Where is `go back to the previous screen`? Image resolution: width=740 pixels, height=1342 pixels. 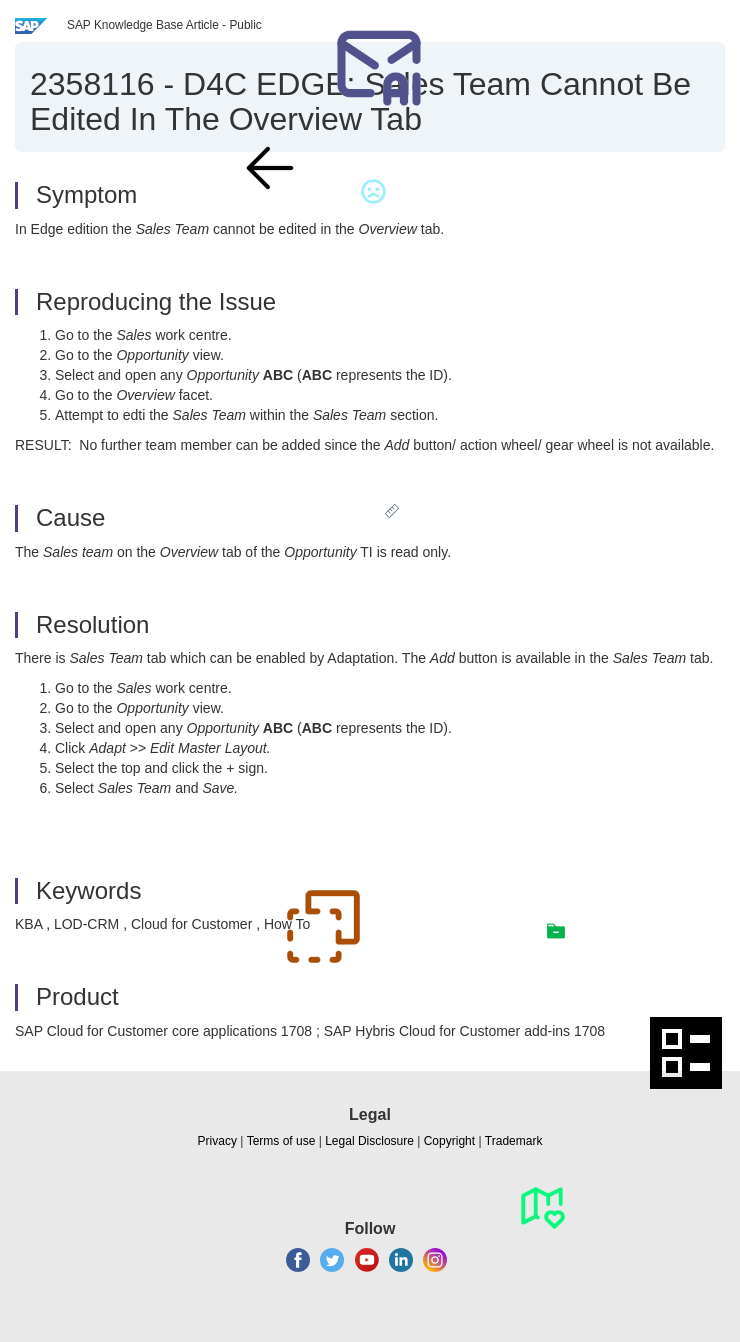
go back to the previous screen is located at coordinates (270, 168).